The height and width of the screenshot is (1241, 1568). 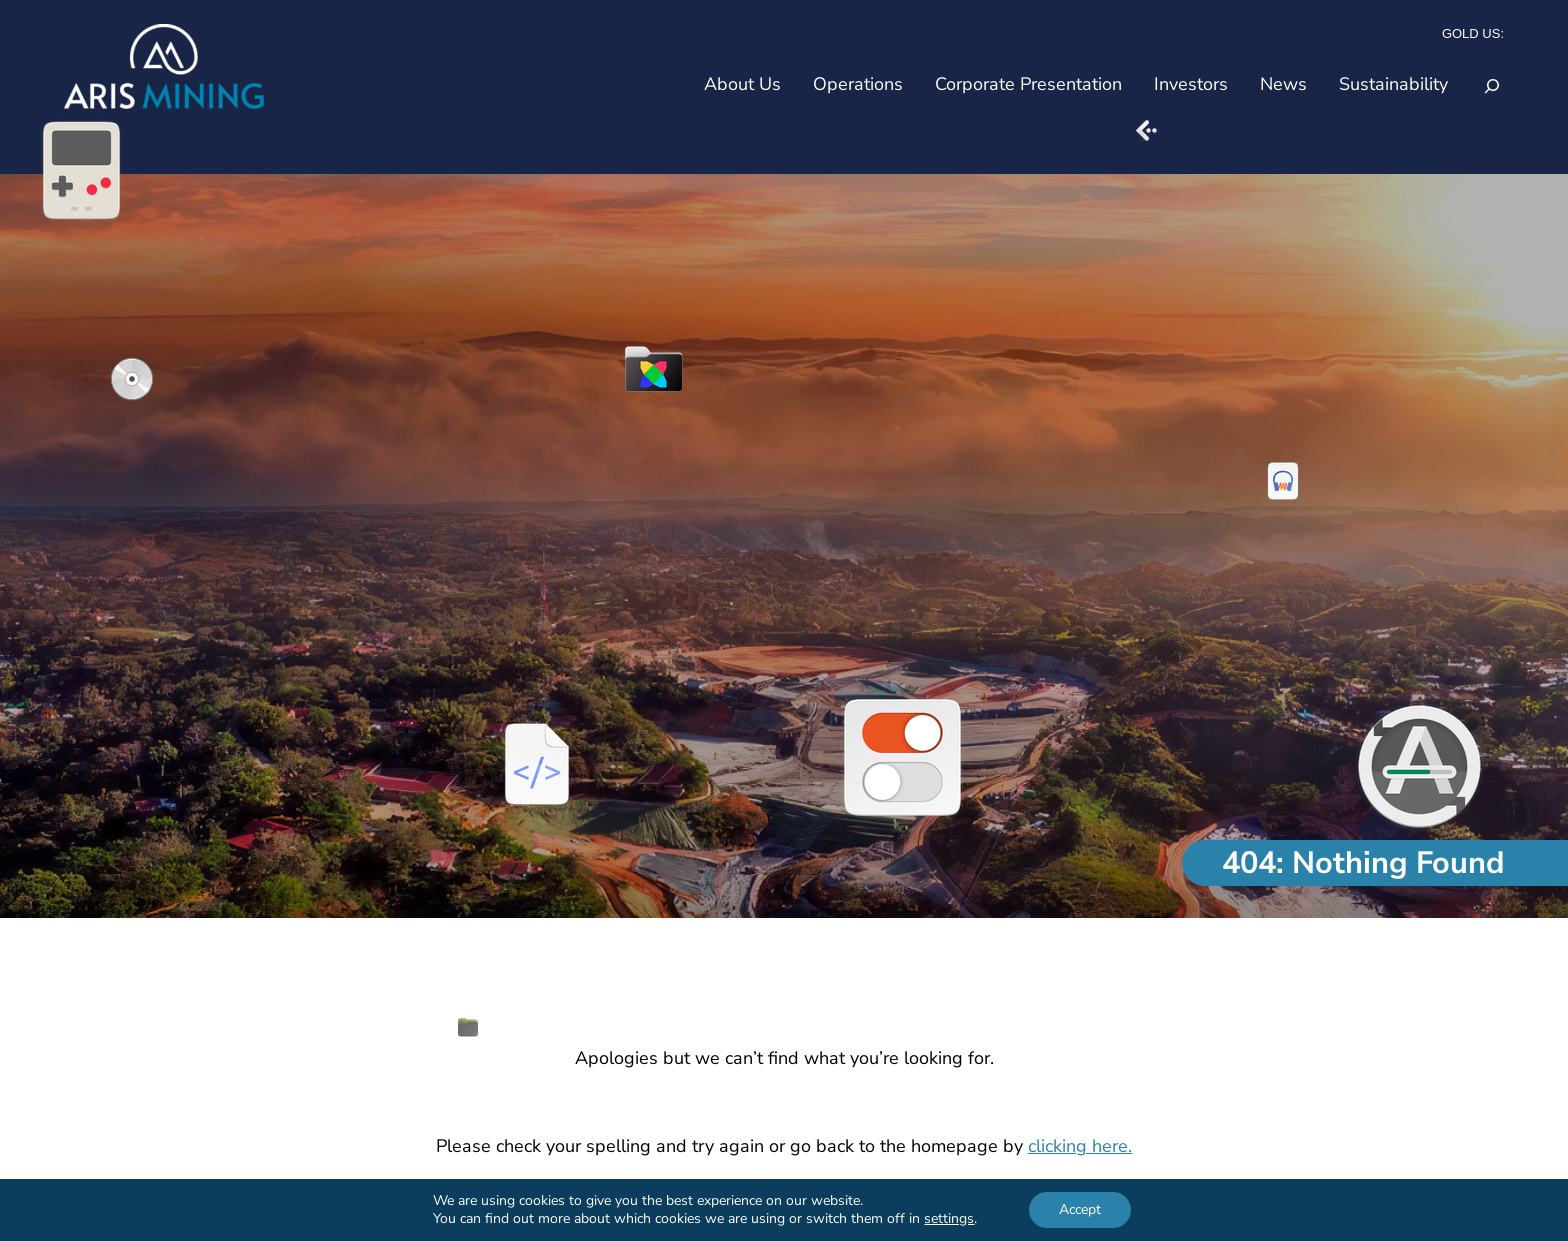 I want to click on open gnome tweaks to customize desktop settings, so click(x=902, y=757).